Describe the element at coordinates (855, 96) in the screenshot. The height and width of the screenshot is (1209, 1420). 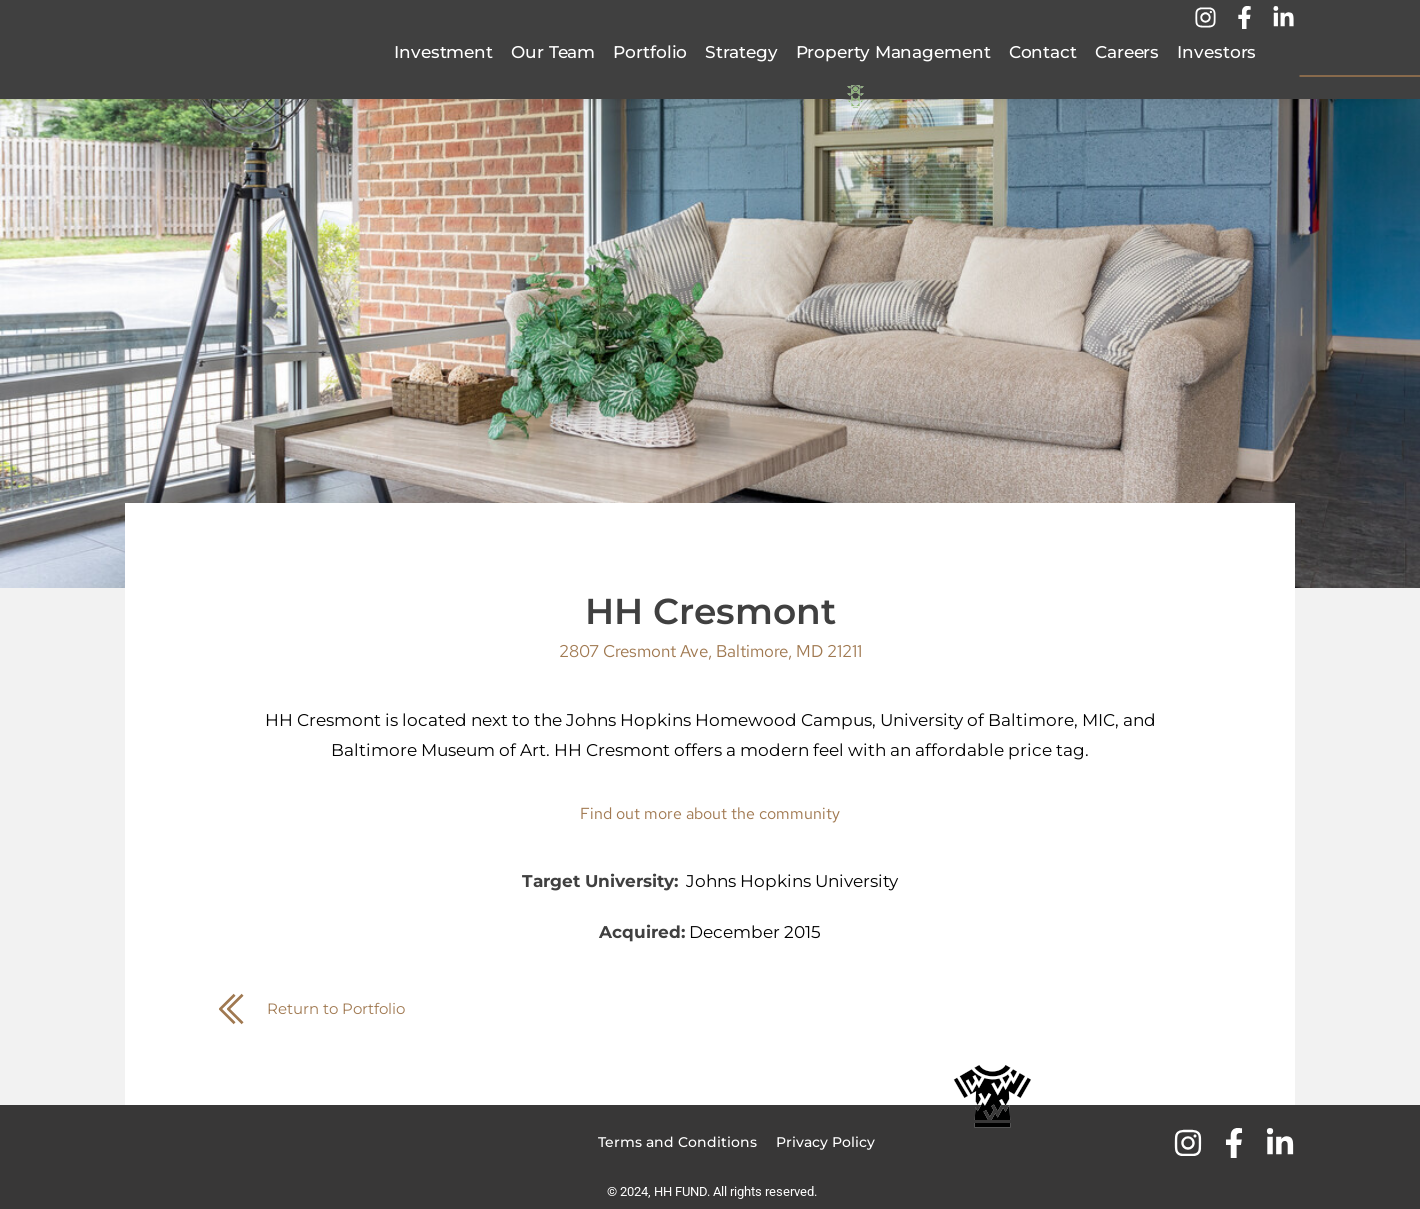
I see `indicates a stopped or halted state` at that location.